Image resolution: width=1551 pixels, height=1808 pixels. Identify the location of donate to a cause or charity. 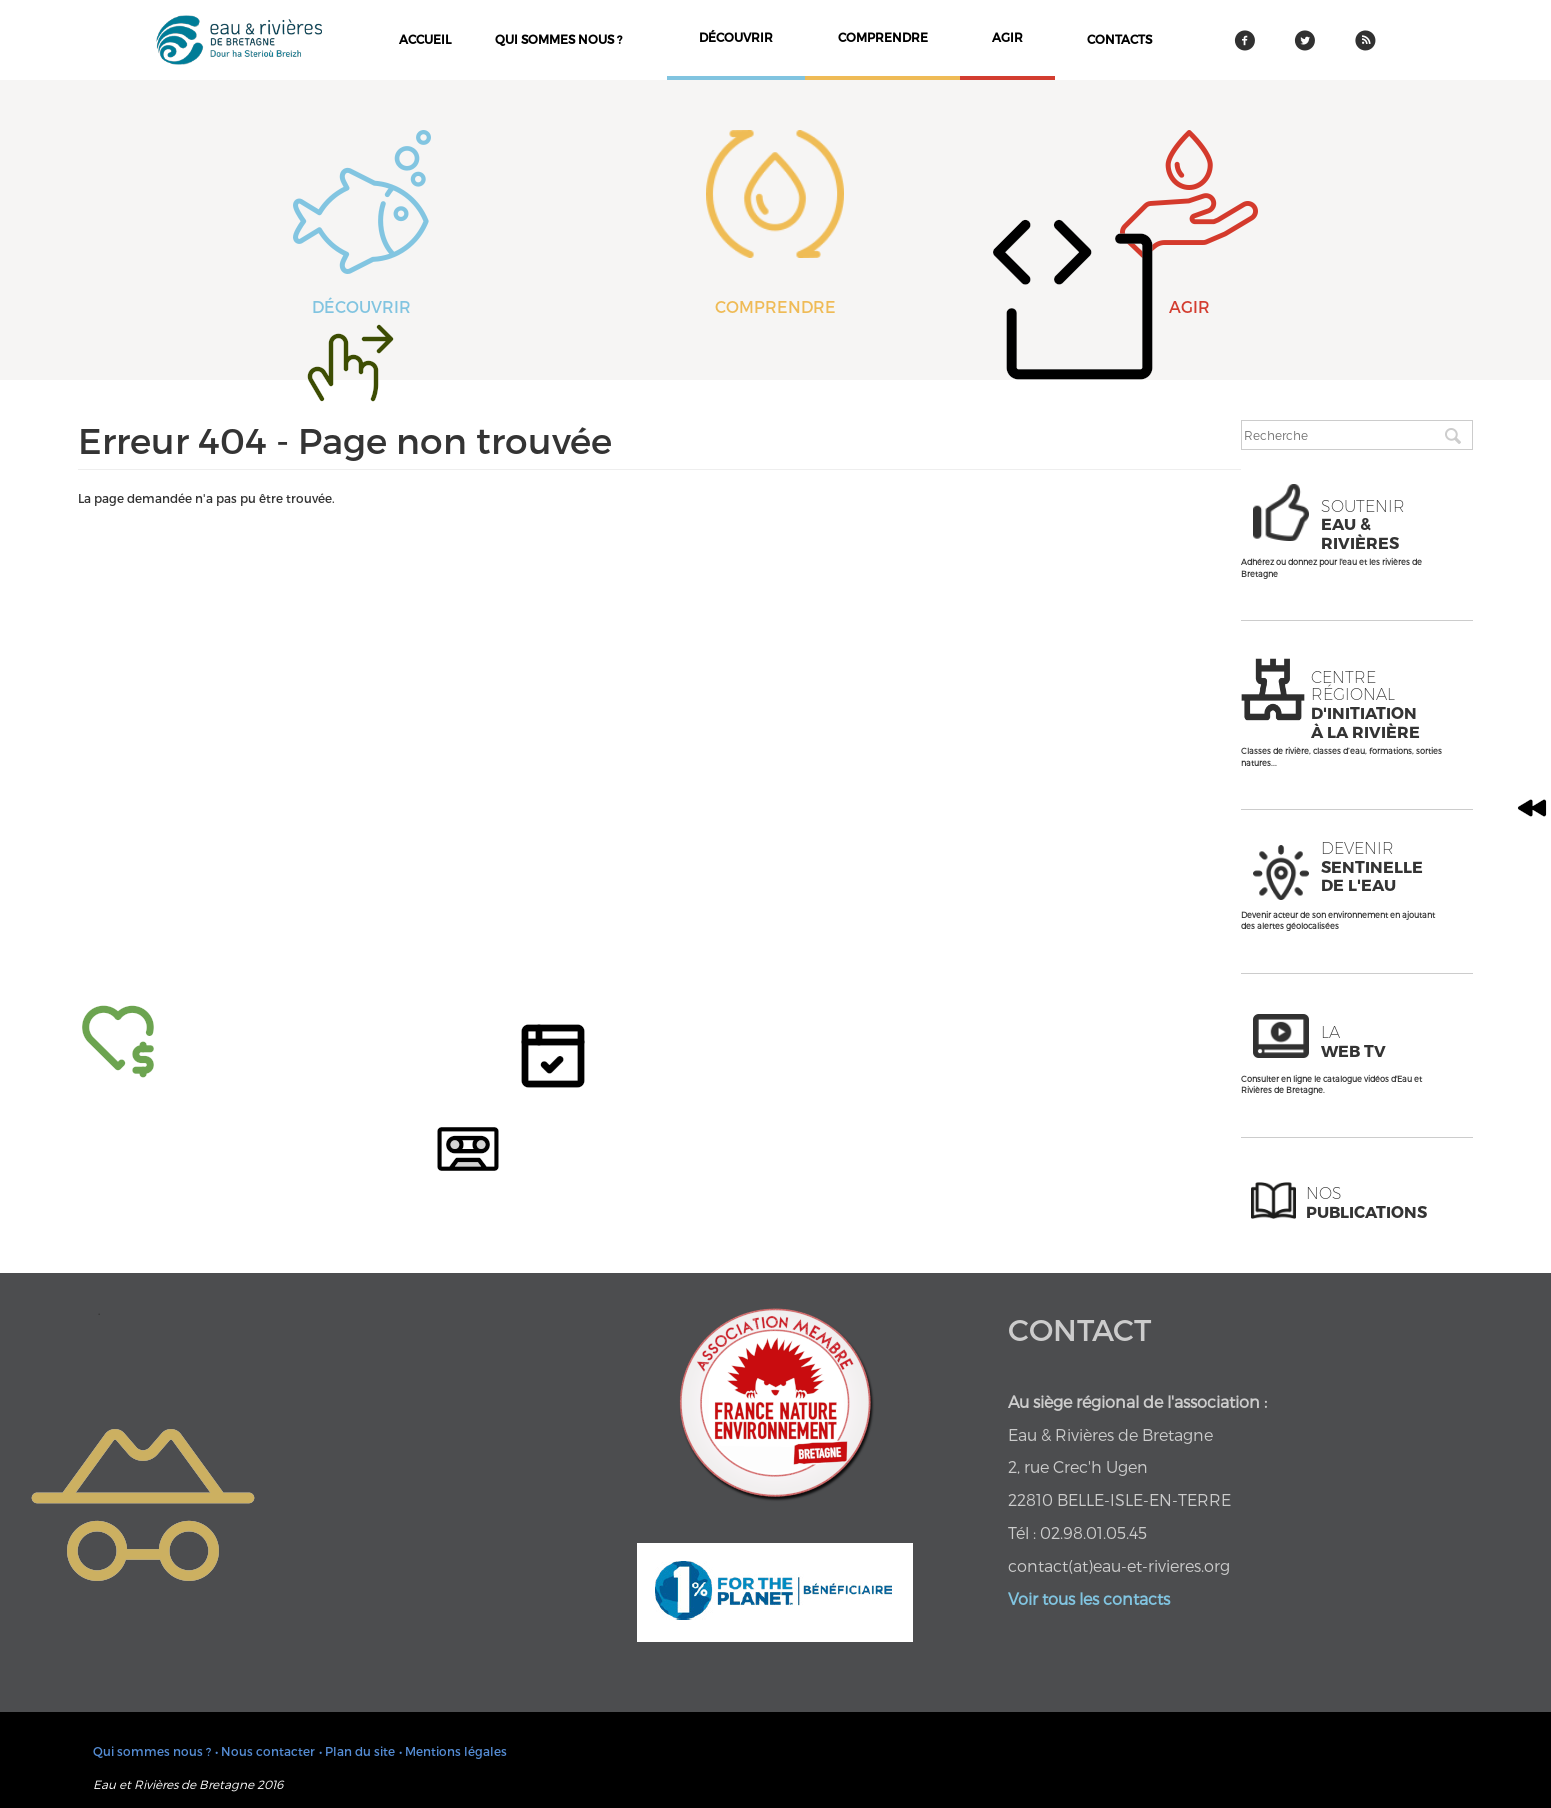
(118, 1038).